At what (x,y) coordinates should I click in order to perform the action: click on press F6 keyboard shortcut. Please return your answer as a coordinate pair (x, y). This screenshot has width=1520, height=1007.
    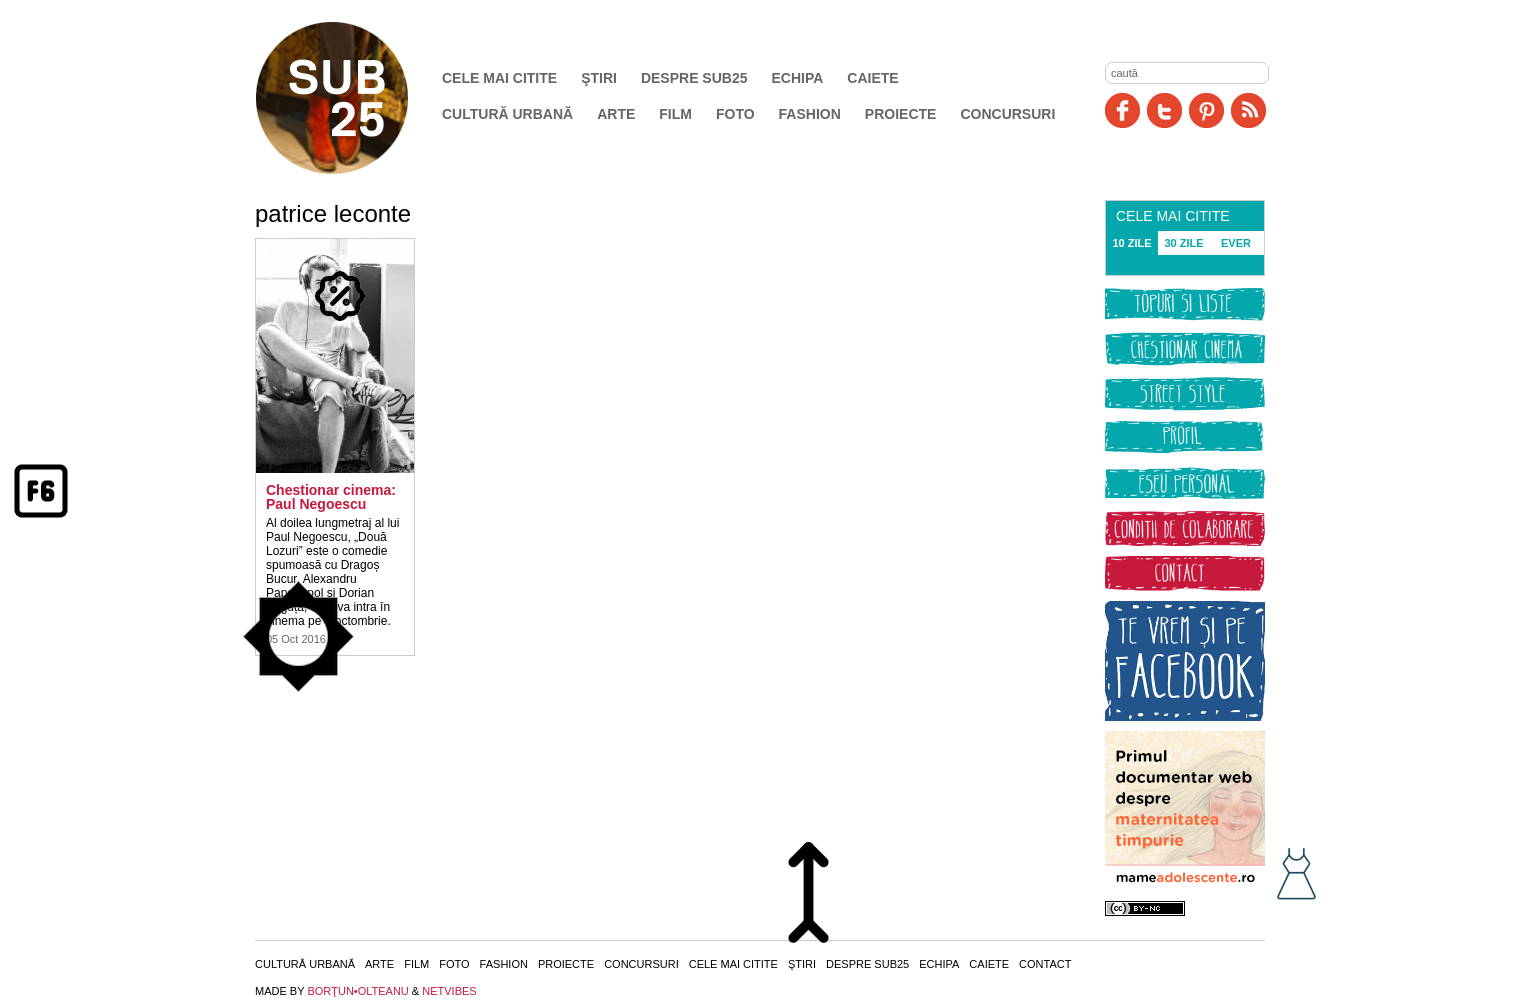
    Looking at the image, I should click on (41, 491).